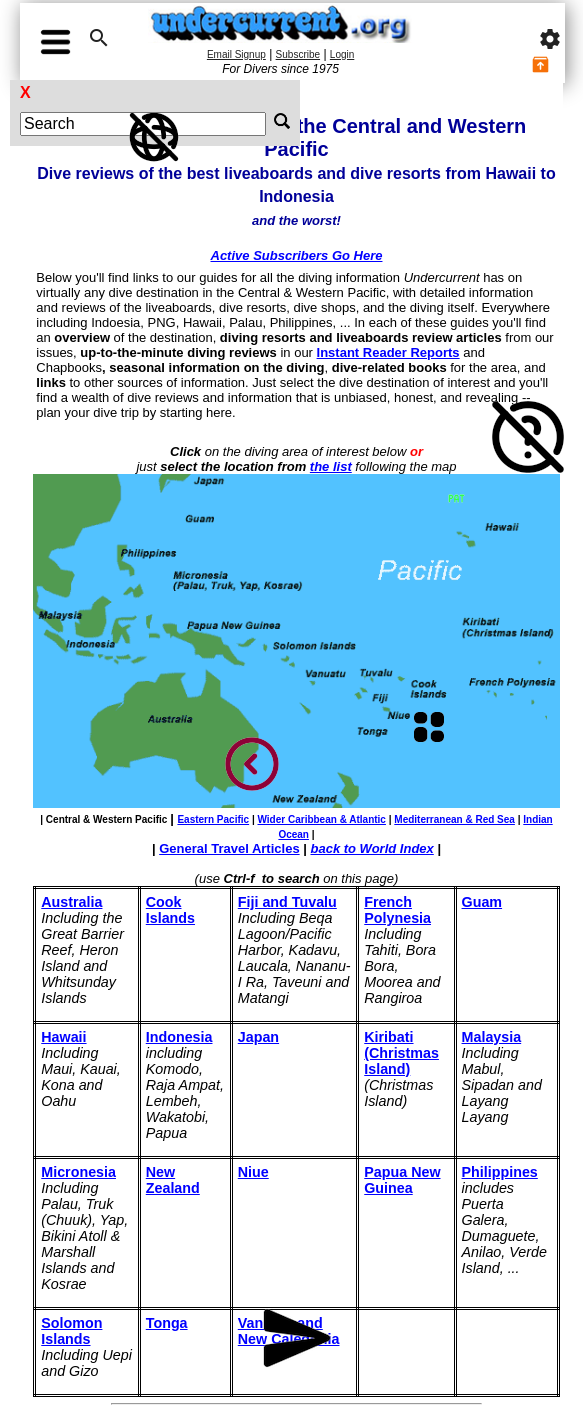 The image size is (583, 1428). Describe the element at coordinates (252, 764) in the screenshot. I see `go back to the previous screen` at that location.